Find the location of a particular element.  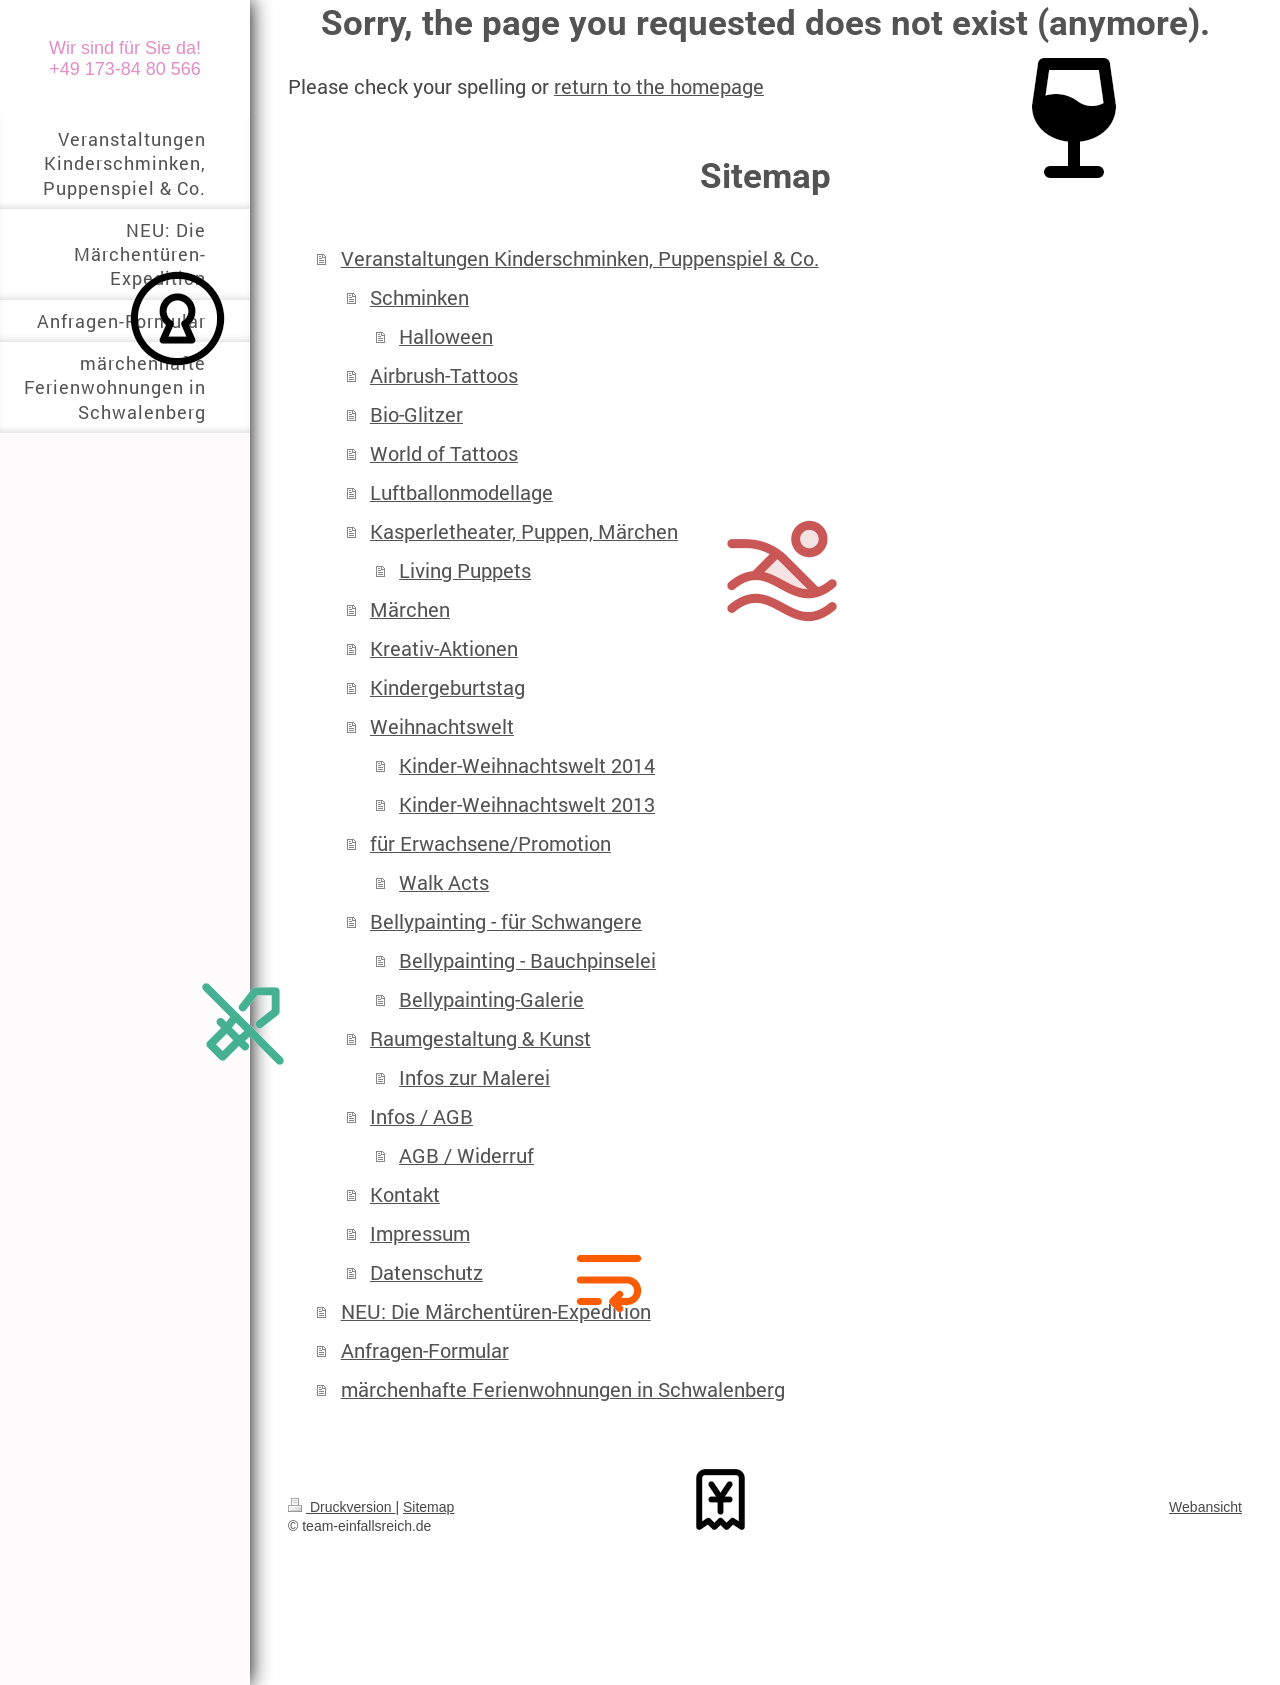

toggle text wrapping in a document or editor is located at coordinates (609, 1280).